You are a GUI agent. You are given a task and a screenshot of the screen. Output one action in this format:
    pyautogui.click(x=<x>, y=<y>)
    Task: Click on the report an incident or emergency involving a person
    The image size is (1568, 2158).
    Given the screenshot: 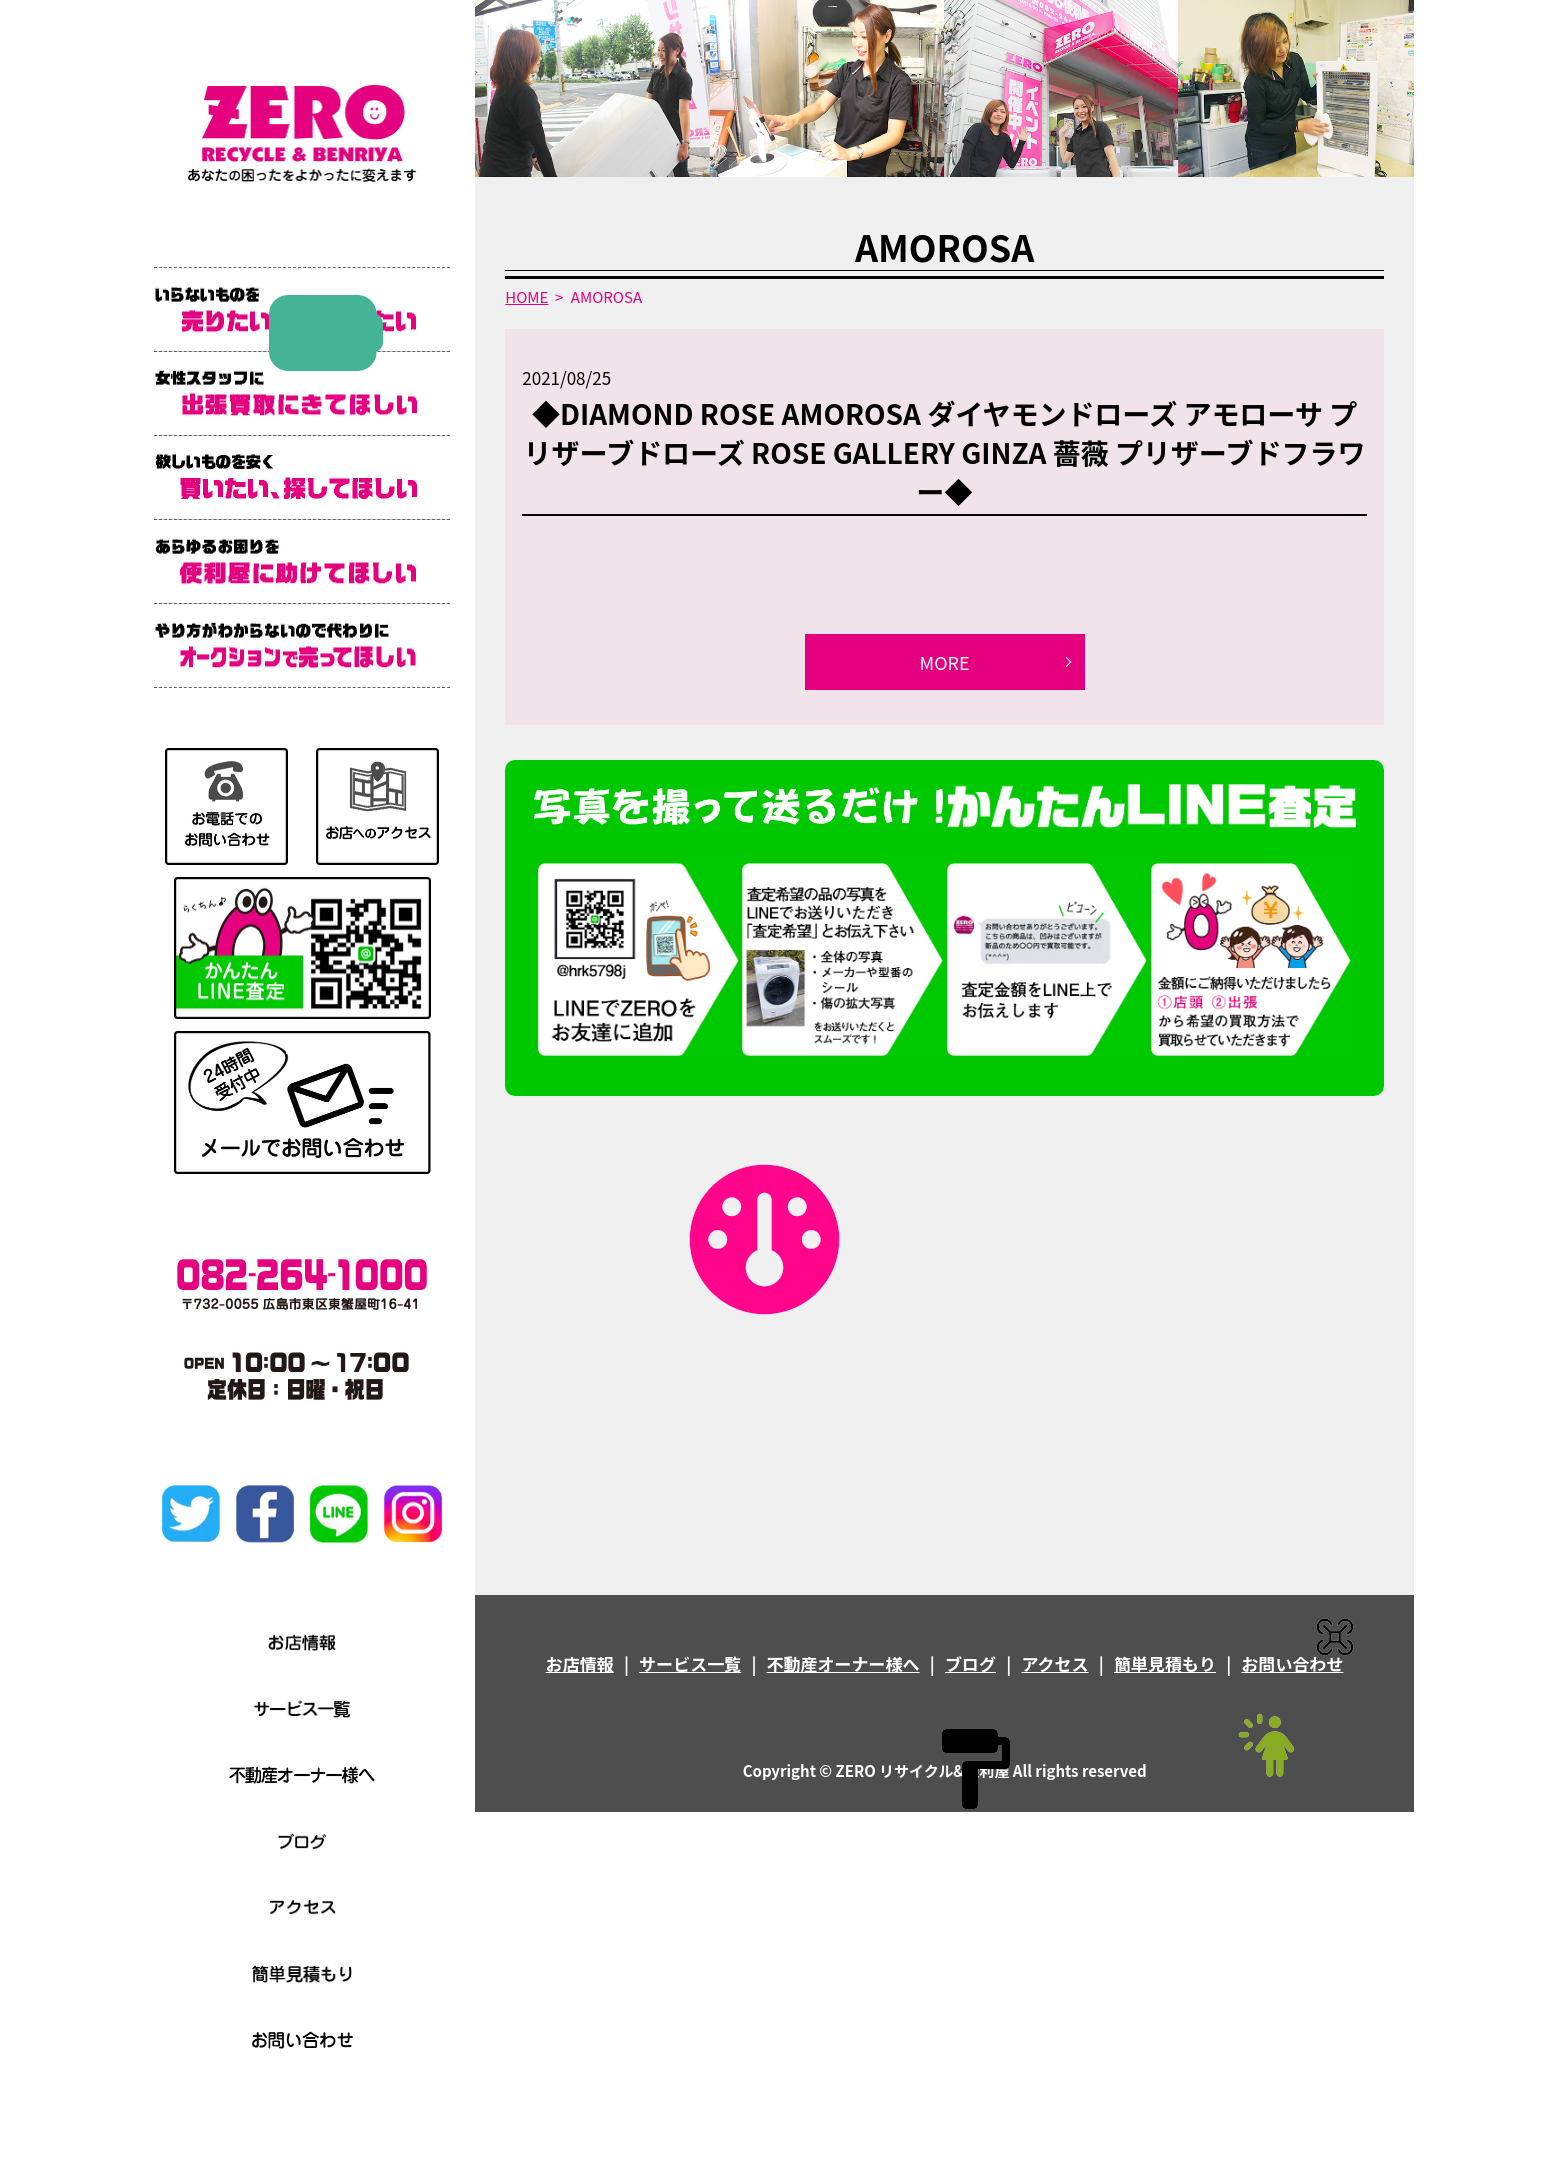 What is the action you would take?
    pyautogui.click(x=1271, y=1746)
    